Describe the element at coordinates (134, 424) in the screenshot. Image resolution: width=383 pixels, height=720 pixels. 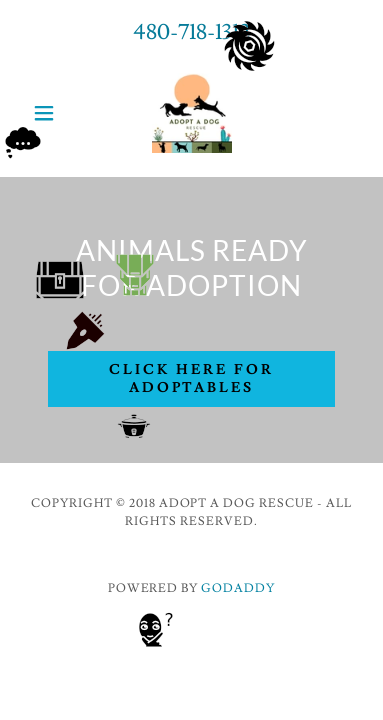
I see `access rice cooker settings or controls` at that location.